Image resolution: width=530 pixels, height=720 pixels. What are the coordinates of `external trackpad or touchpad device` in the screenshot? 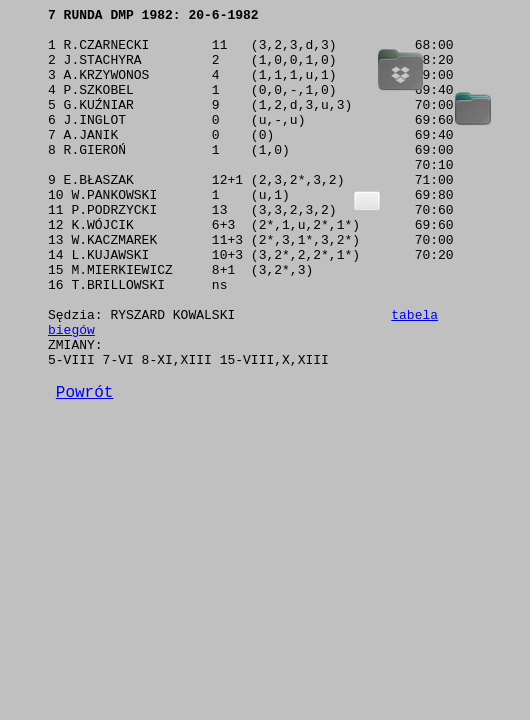 It's located at (367, 201).